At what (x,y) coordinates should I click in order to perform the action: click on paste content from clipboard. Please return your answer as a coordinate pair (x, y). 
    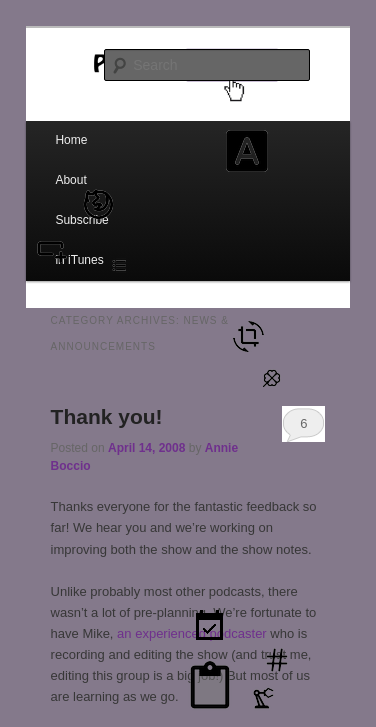
    Looking at the image, I should click on (210, 687).